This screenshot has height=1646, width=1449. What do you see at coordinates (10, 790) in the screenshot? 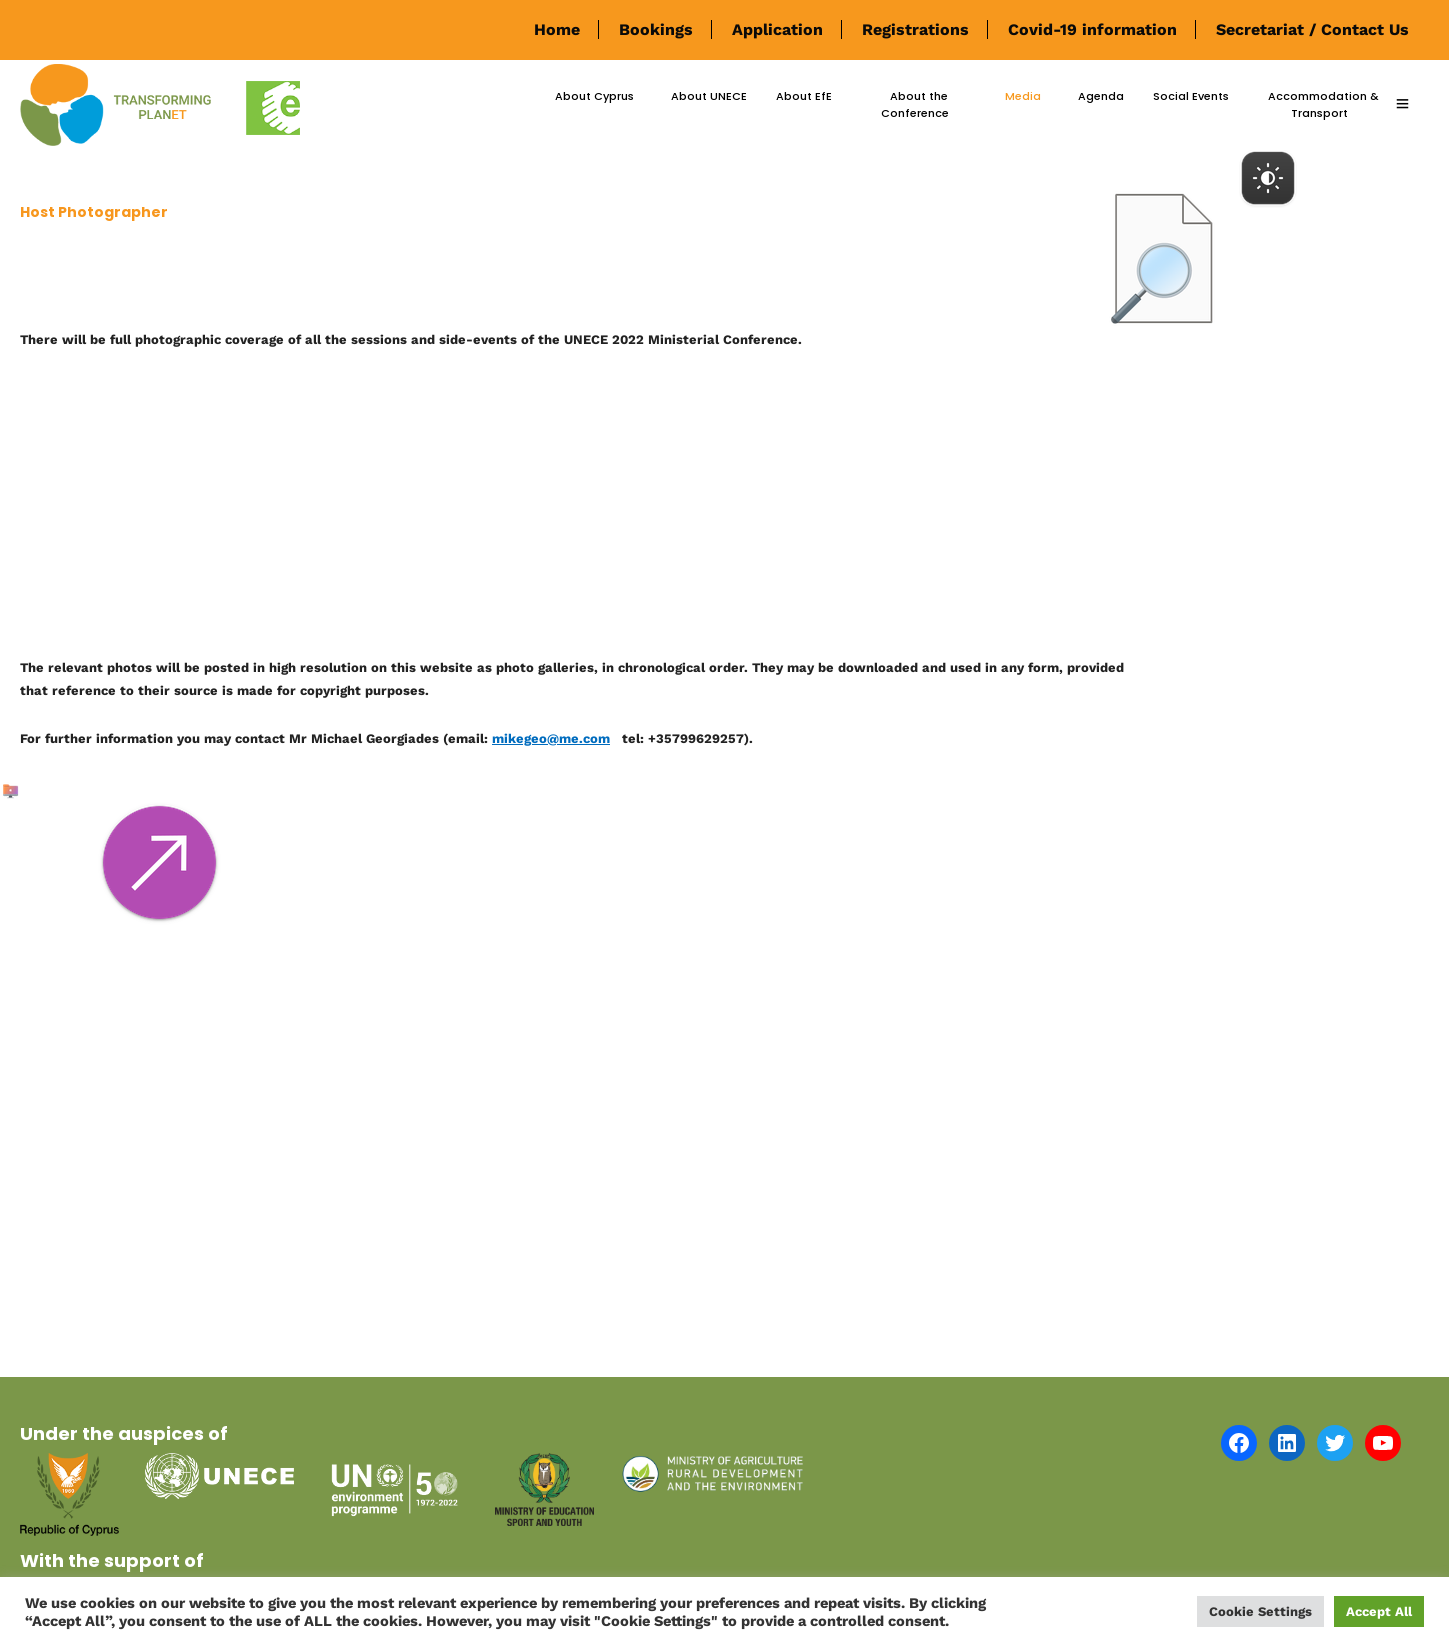
I see `open mac desktop files folder` at bounding box center [10, 790].